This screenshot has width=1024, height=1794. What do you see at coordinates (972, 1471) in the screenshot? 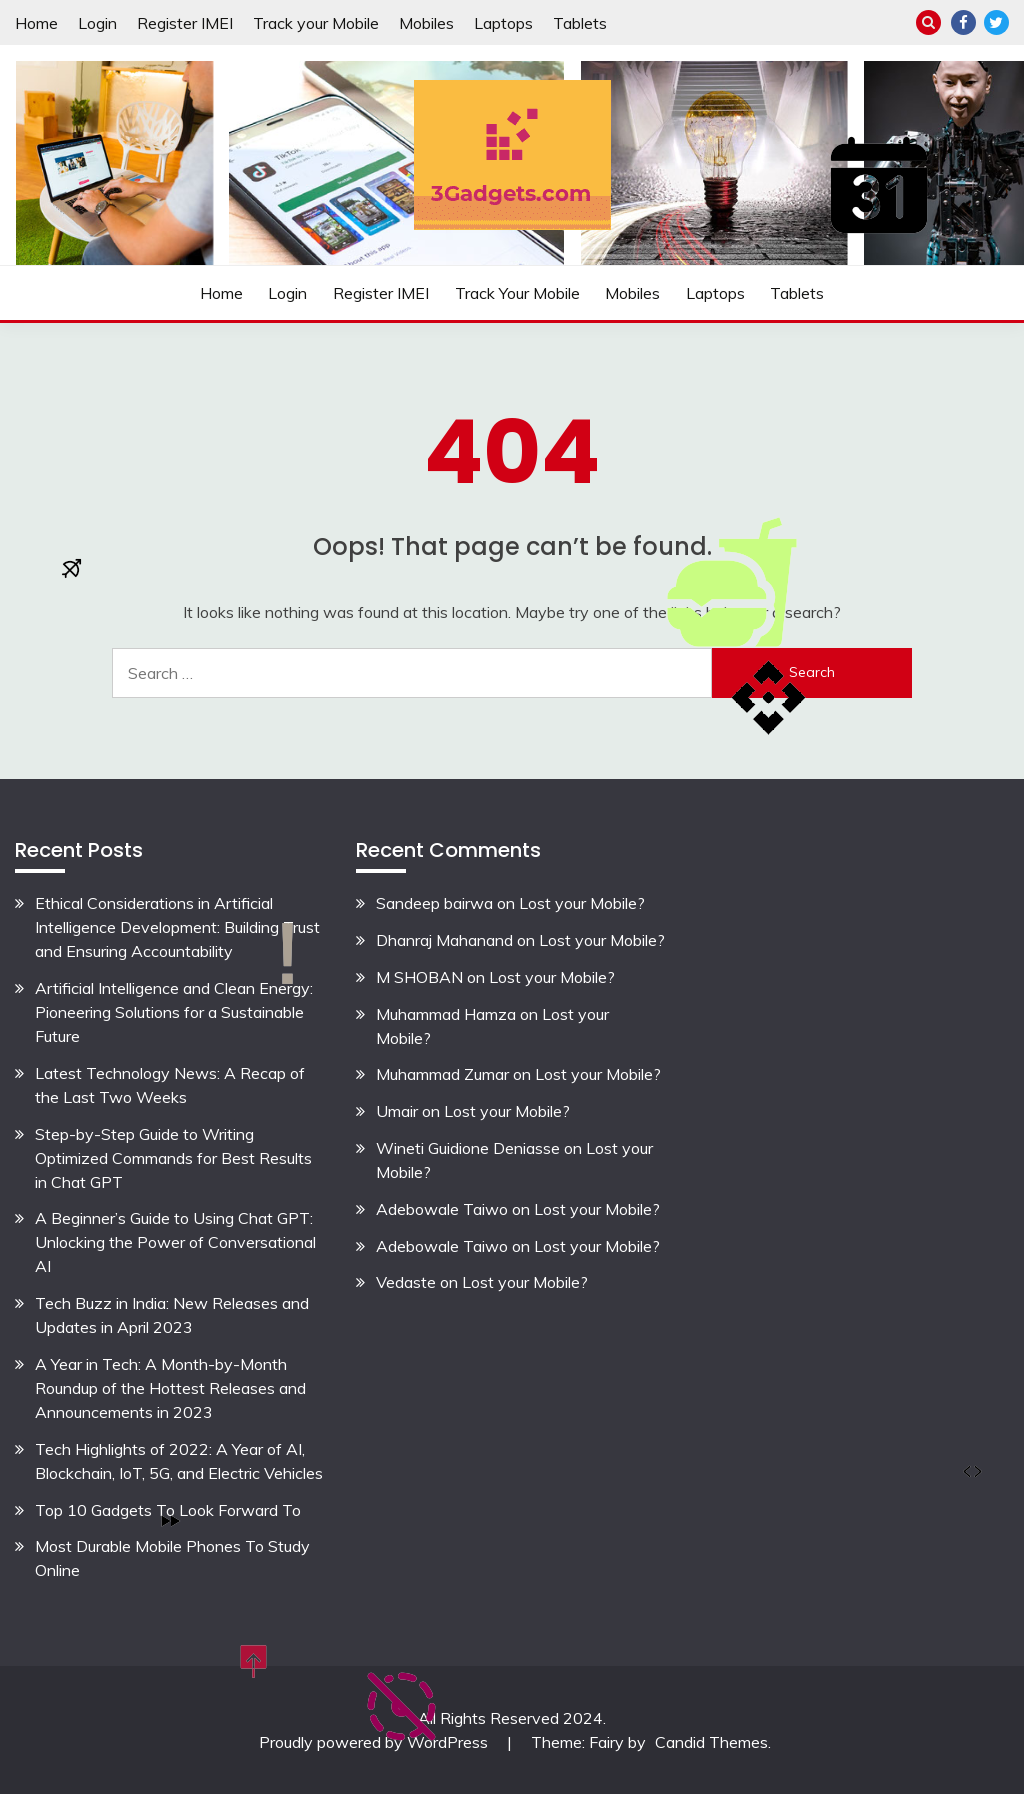
I see `view or edit source code` at bounding box center [972, 1471].